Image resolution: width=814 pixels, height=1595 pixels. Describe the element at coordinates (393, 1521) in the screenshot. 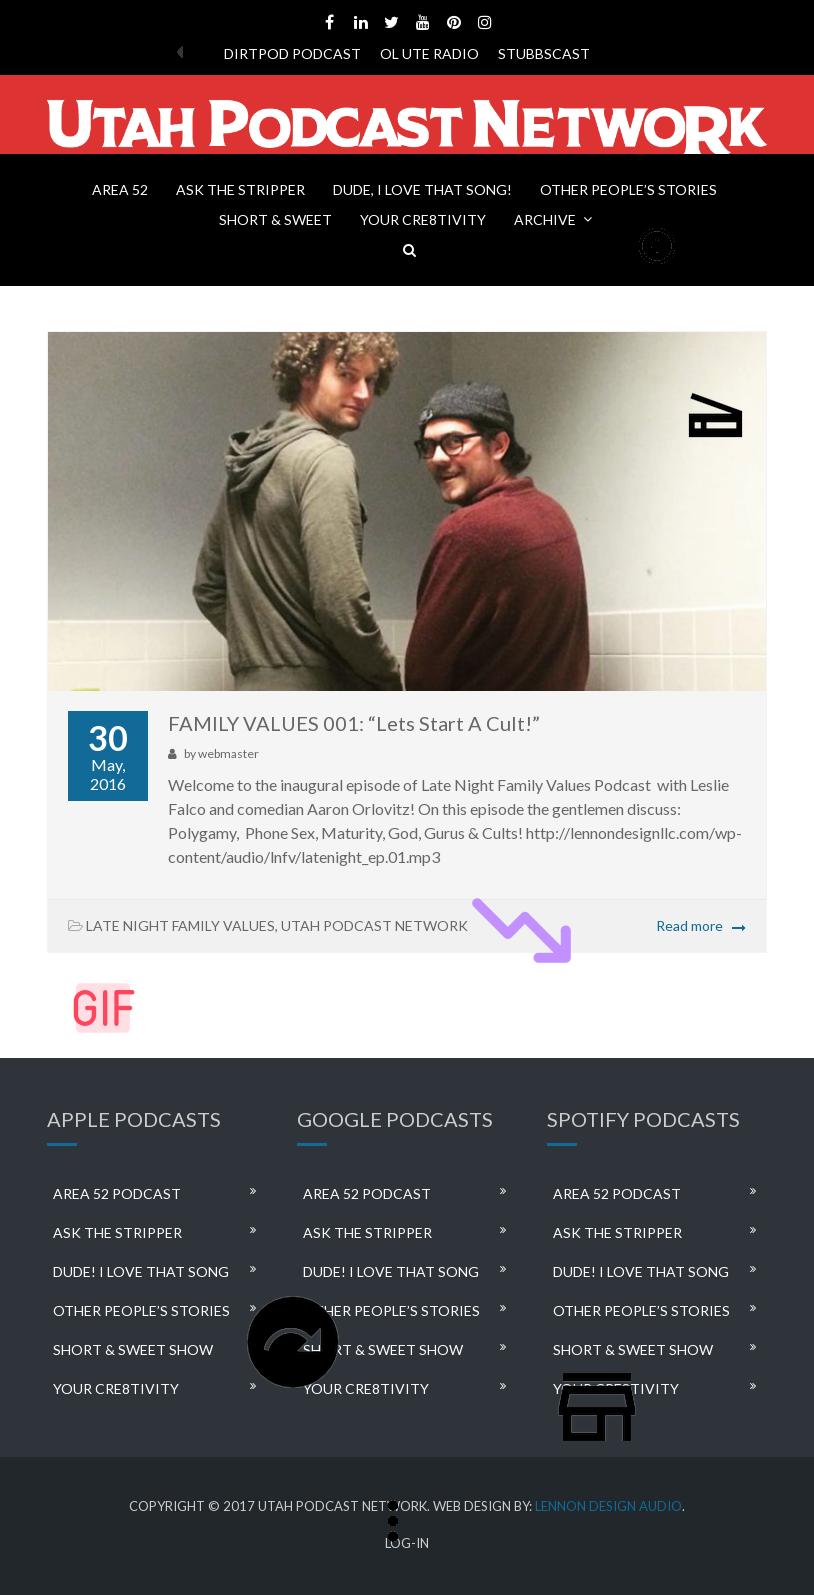

I see `open additional options menu` at that location.